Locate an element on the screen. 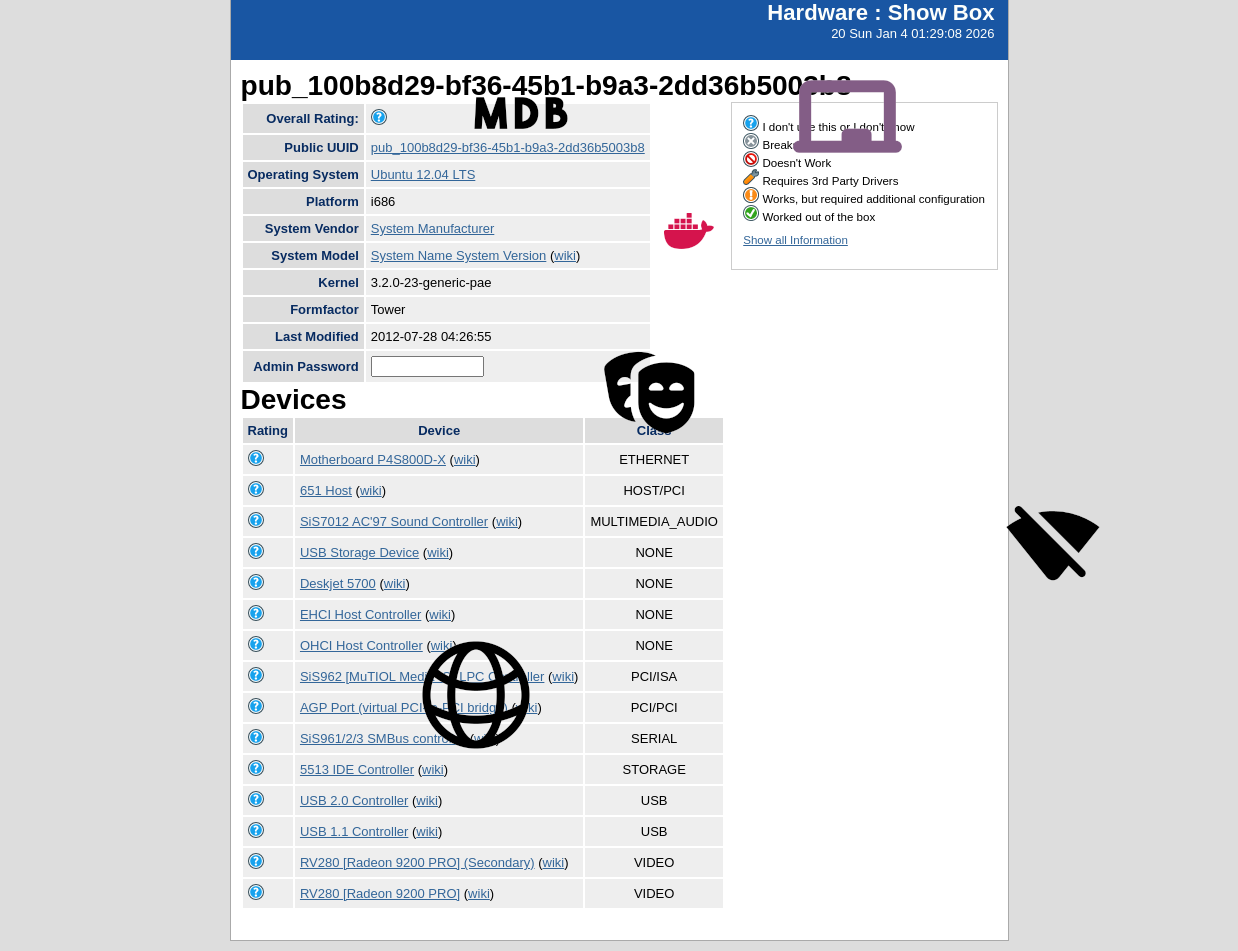 This screenshot has width=1238, height=951. switch to global or international settings is located at coordinates (476, 695).